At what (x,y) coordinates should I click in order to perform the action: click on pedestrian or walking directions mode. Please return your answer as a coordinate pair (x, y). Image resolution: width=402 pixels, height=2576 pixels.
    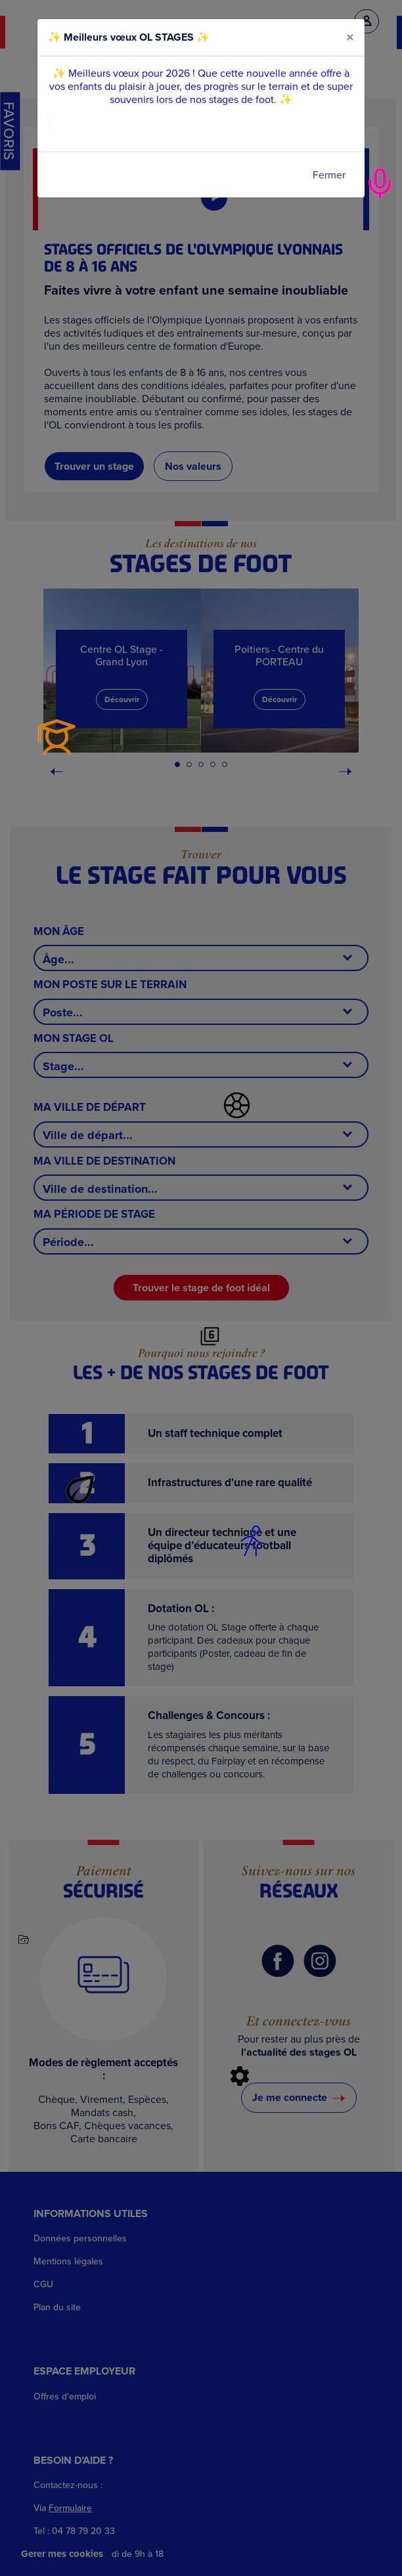
    Looking at the image, I should click on (252, 1541).